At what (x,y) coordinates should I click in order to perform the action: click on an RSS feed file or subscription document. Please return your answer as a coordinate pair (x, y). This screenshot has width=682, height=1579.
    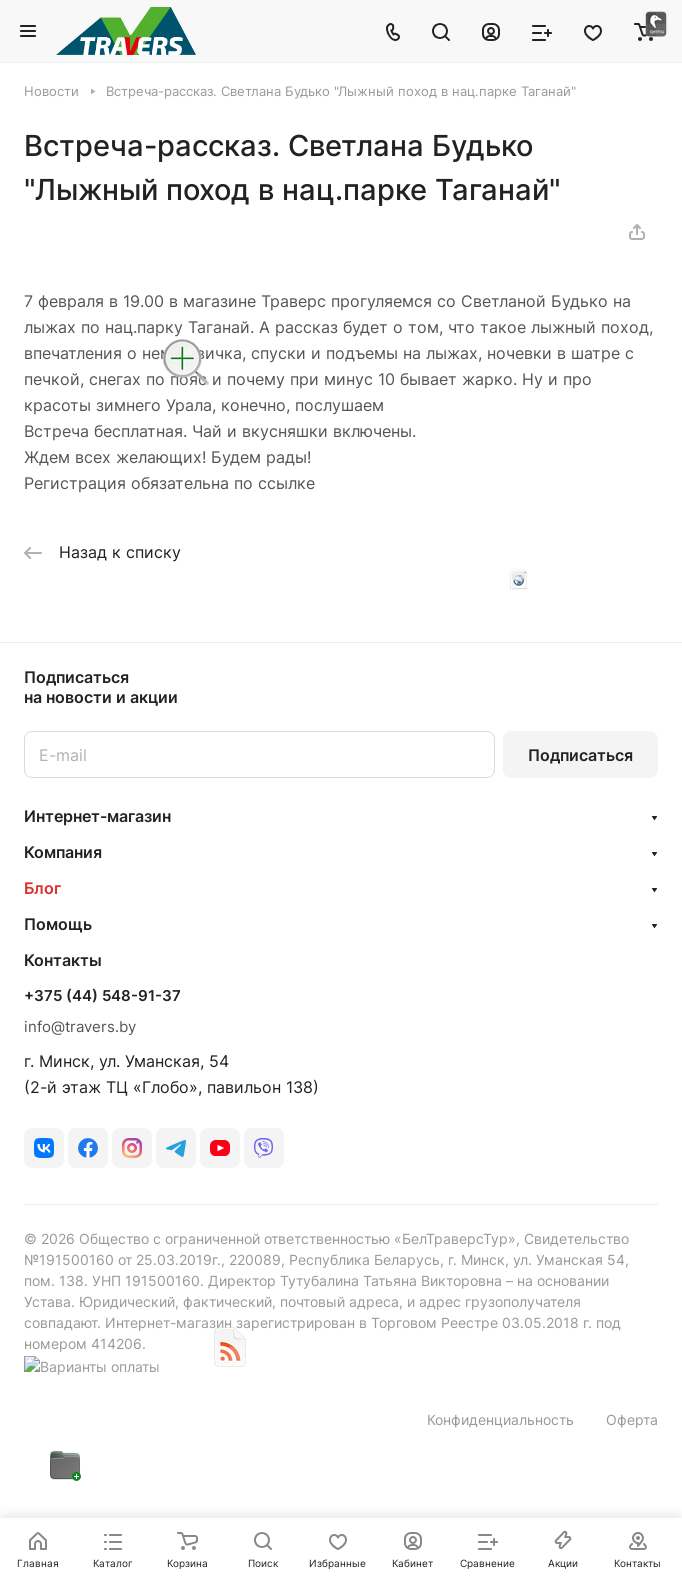
    Looking at the image, I should click on (230, 1347).